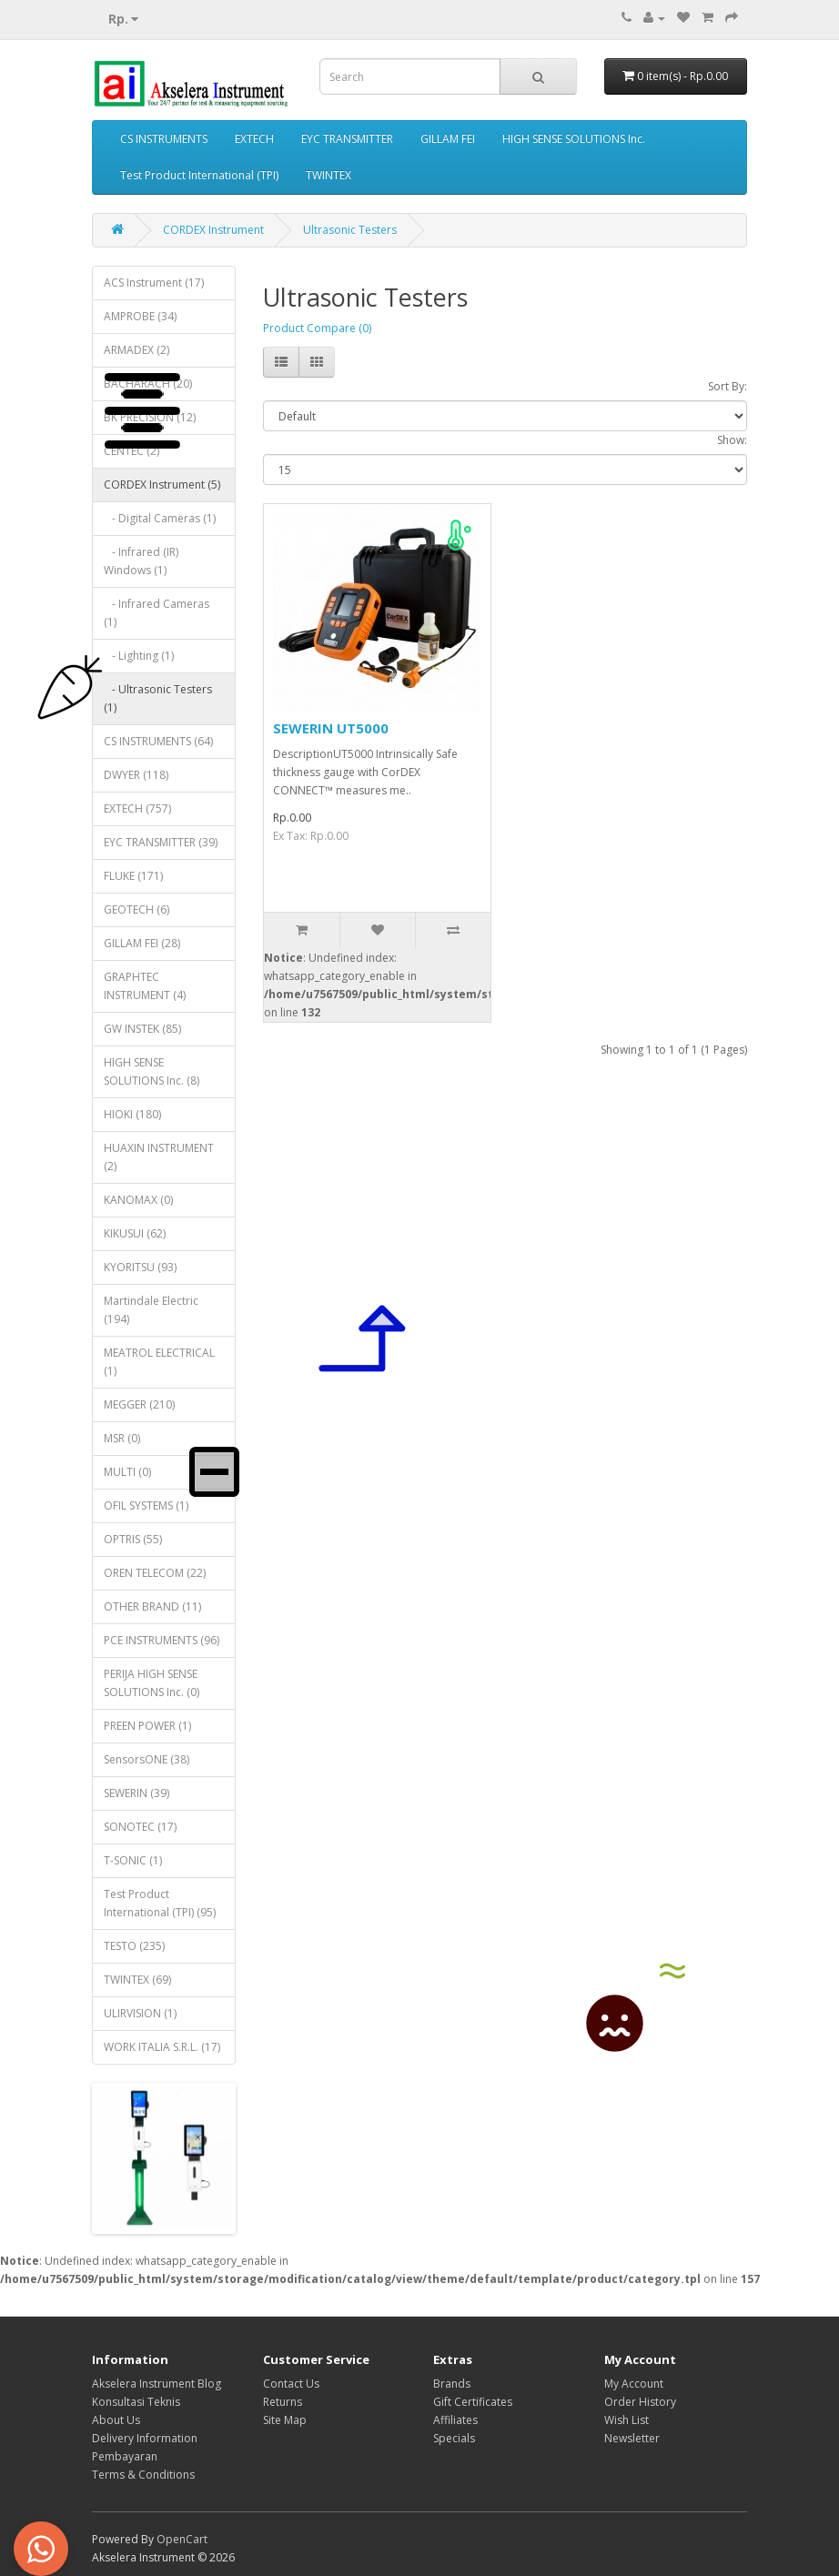 Image resolution: width=839 pixels, height=2576 pixels. Describe the element at coordinates (365, 1341) in the screenshot. I see `redirect or forward content upward` at that location.